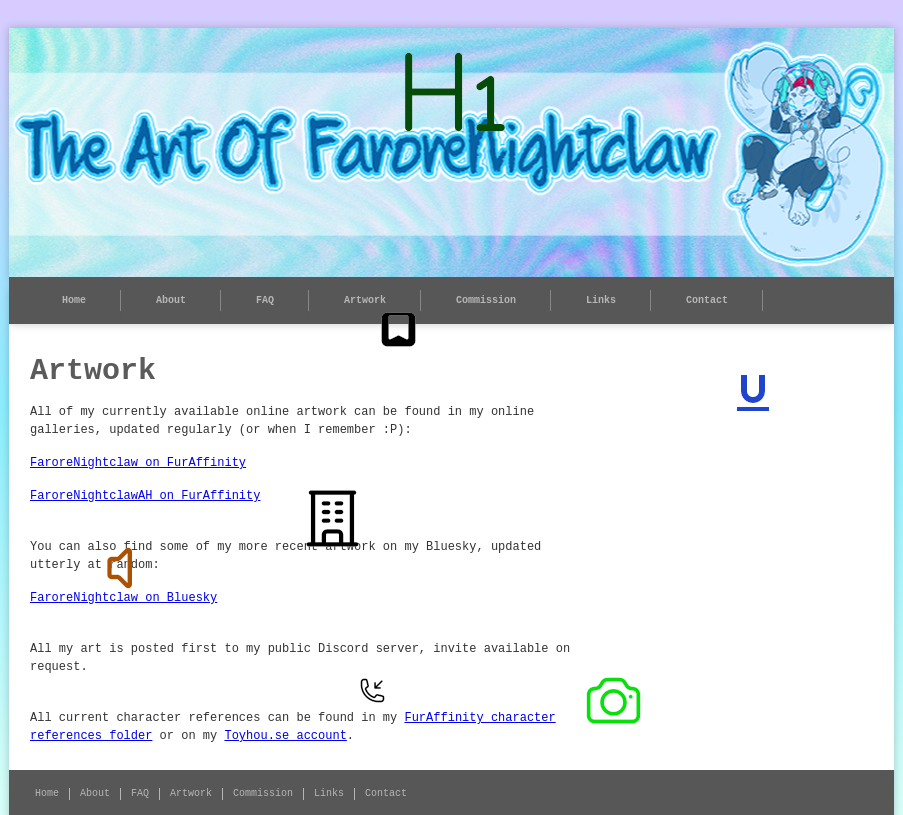 This screenshot has width=903, height=815. Describe the element at coordinates (332, 518) in the screenshot. I see `view office or workplace information` at that location.